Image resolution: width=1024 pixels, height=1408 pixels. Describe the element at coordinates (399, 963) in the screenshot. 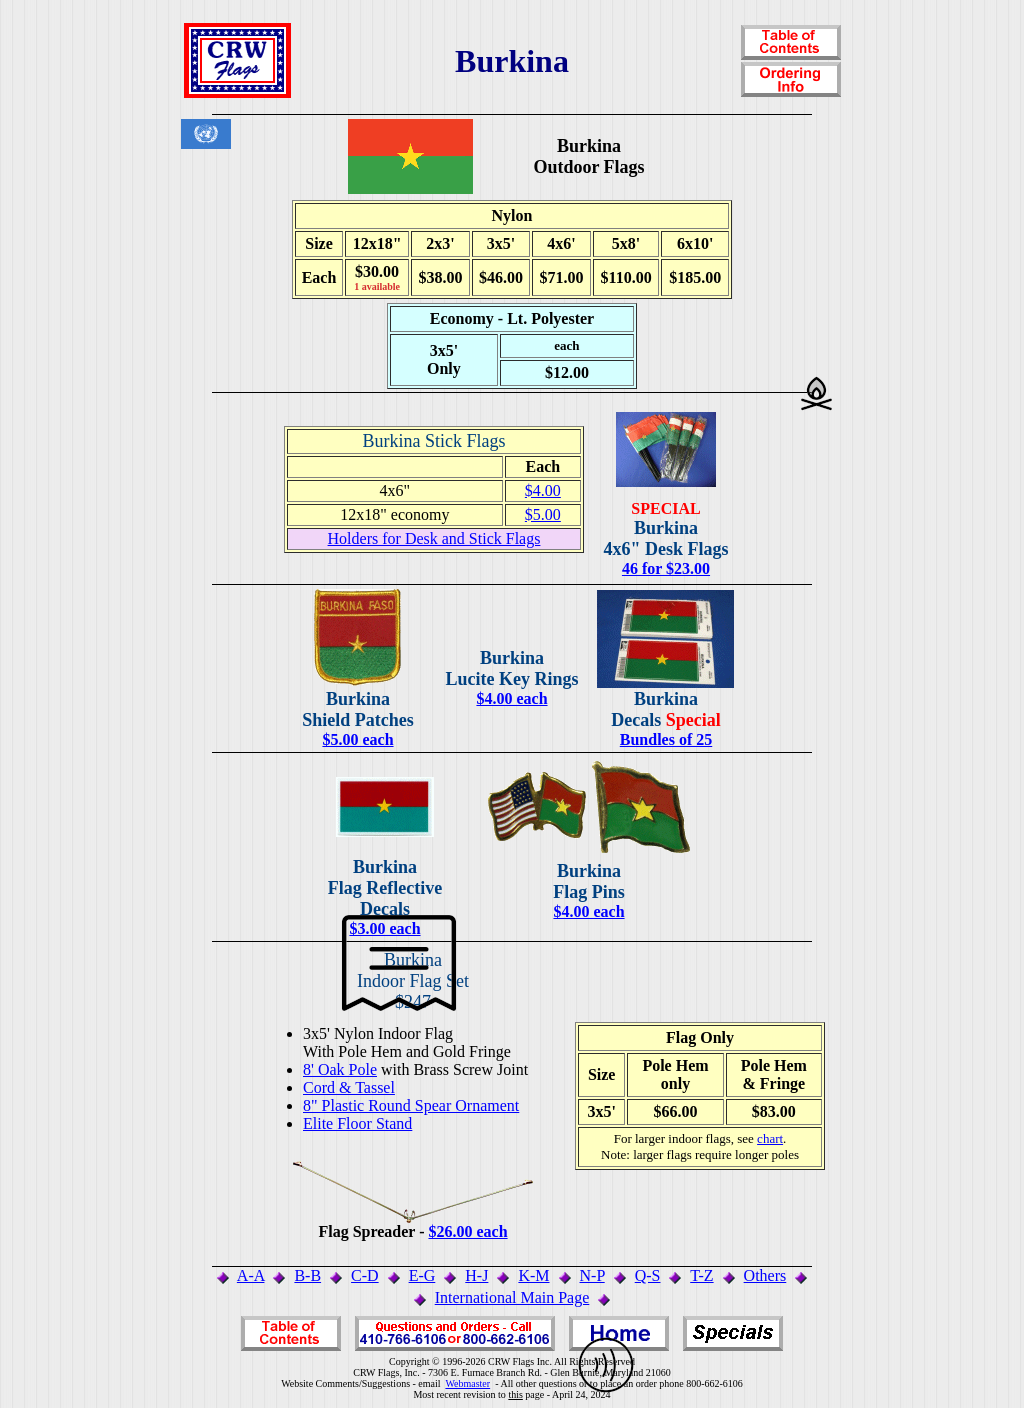

I see `view purchase receipt or transaction history` at that location.